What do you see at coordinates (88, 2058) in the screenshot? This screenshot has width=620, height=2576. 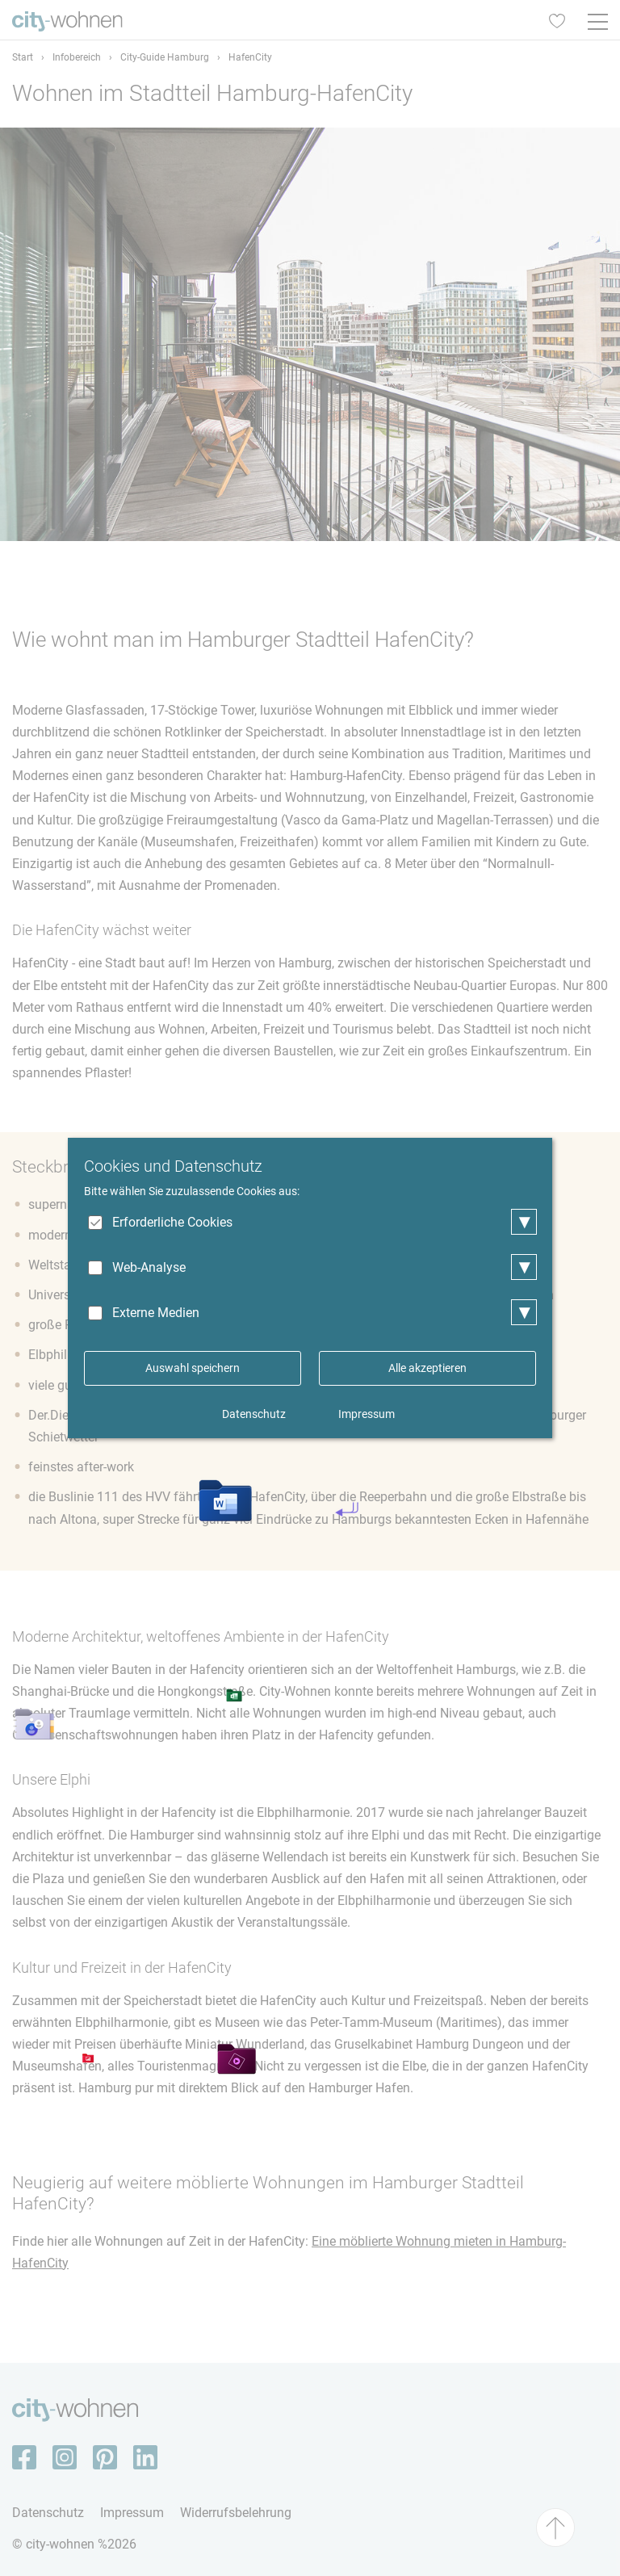 I see `open 4K Slideshow Maker project folder` at bounding box center [88, 2058].